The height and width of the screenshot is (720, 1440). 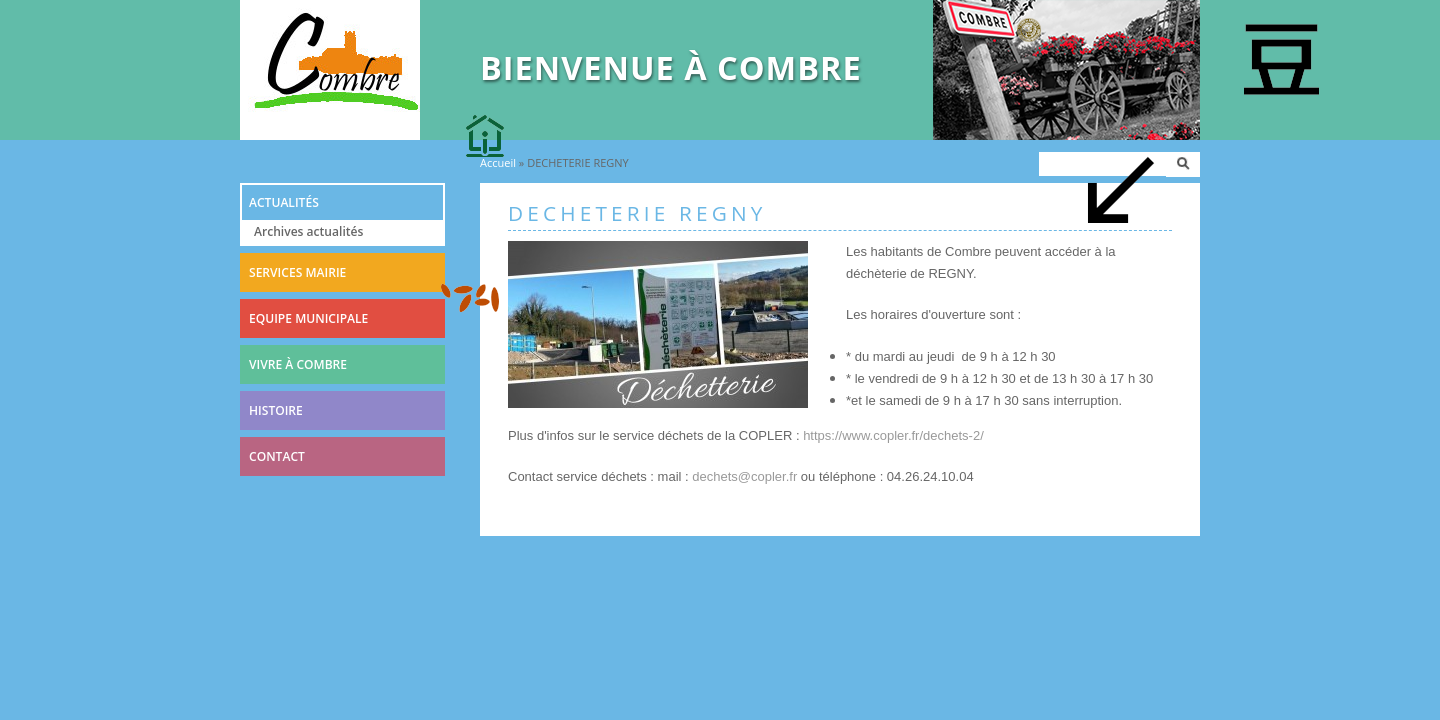 What do you see at coordinates (470, 298) in the screenshot?
I see `cycling '74 company logo` at bounding box center [470, 298].